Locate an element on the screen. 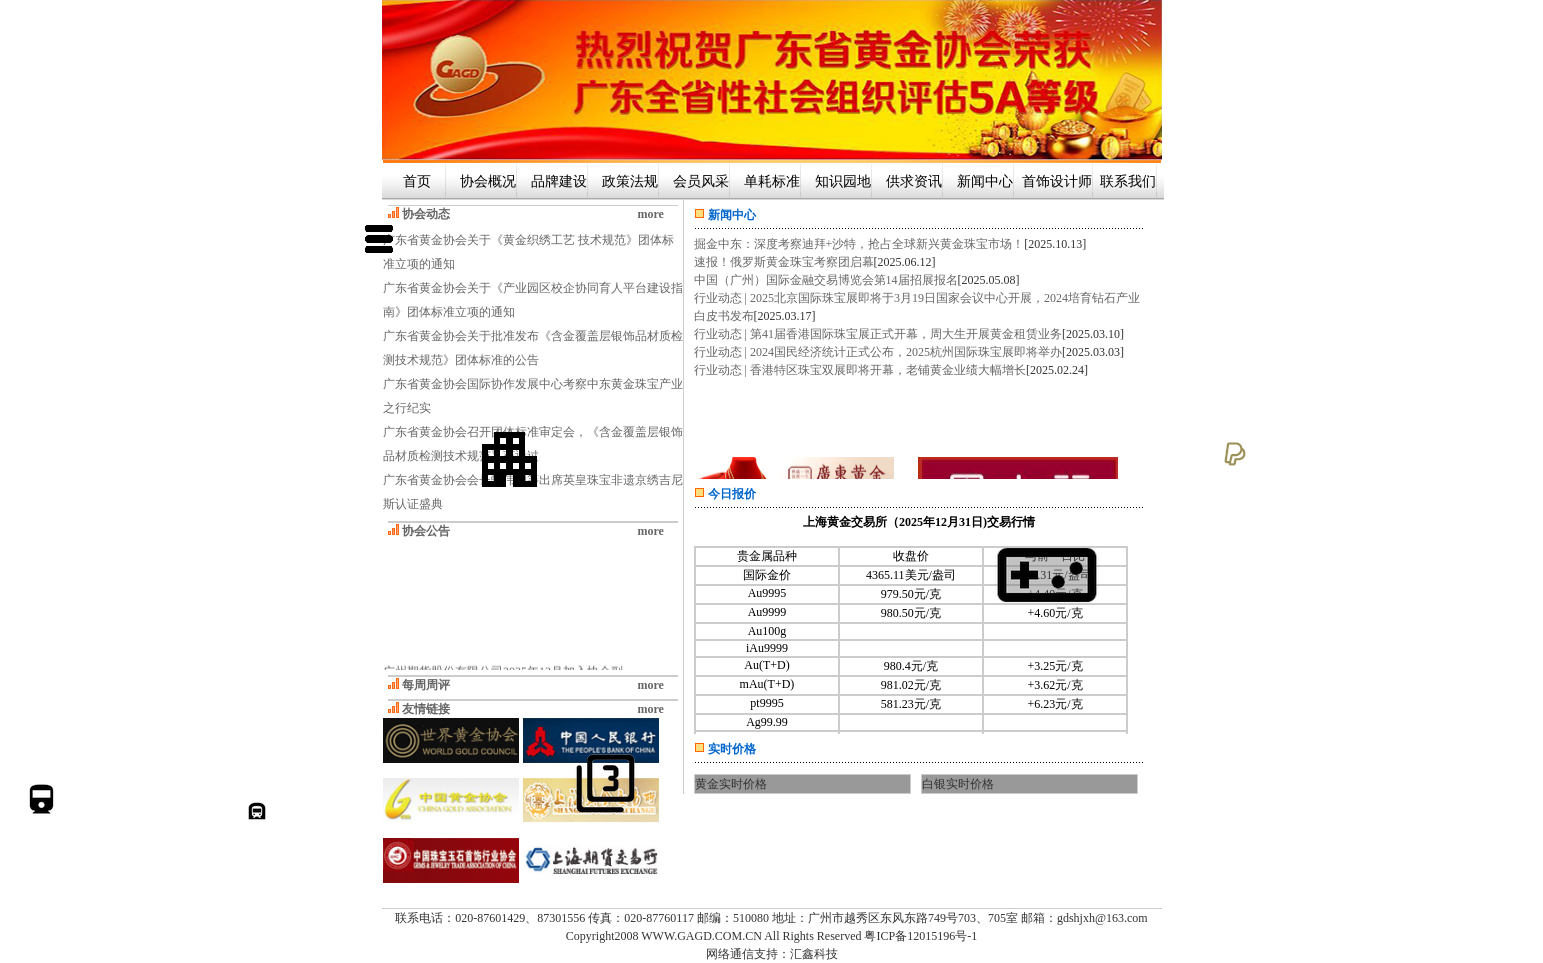 Image resolution: width=1543 pixels, height=963 pixels. pay with paypal is located at coordinates (1235, 454).